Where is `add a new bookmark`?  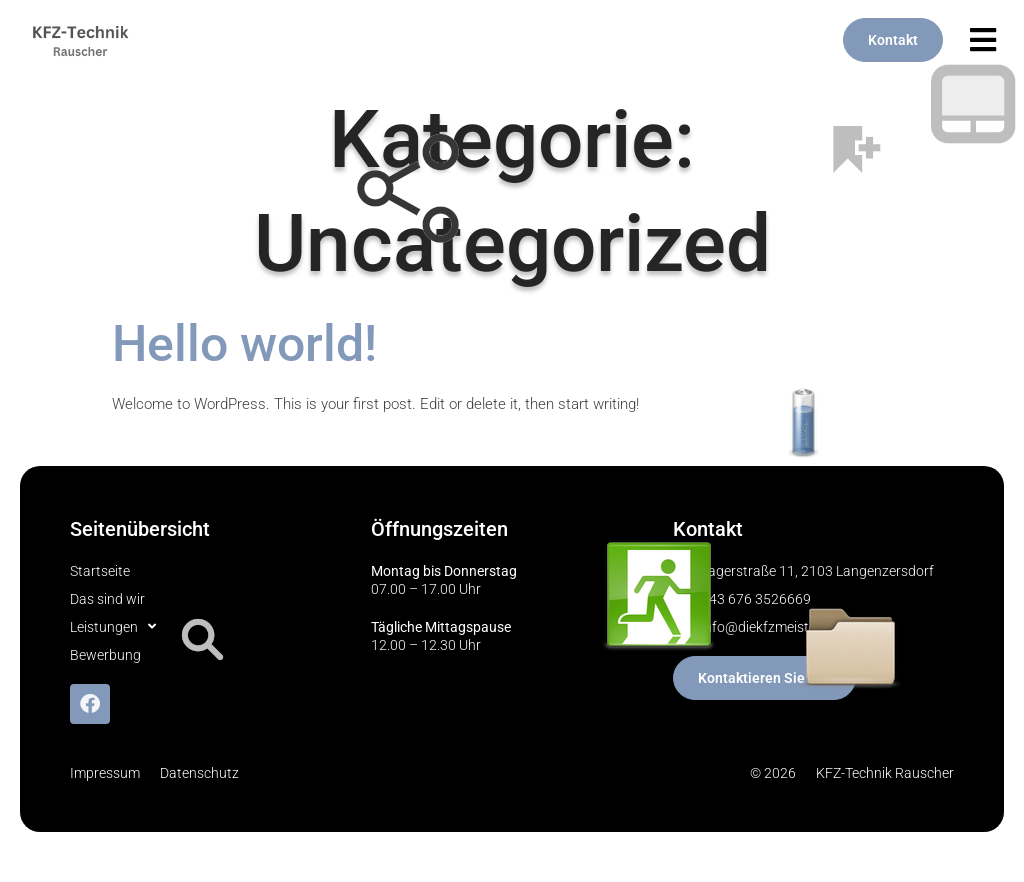 add a new bookmark is located at coordinates (855, 155).